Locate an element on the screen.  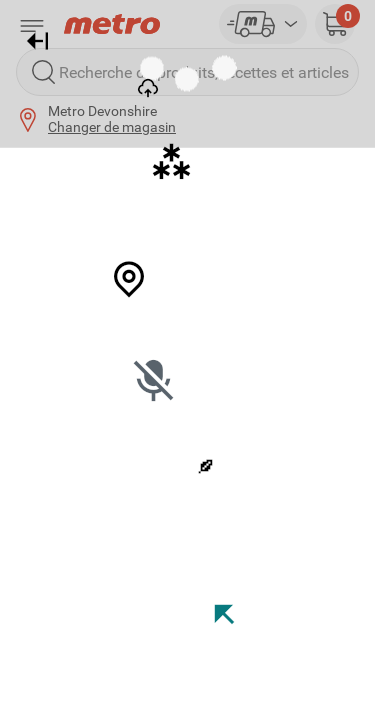
mintbit brand logo is located at coordinates (205, 466).